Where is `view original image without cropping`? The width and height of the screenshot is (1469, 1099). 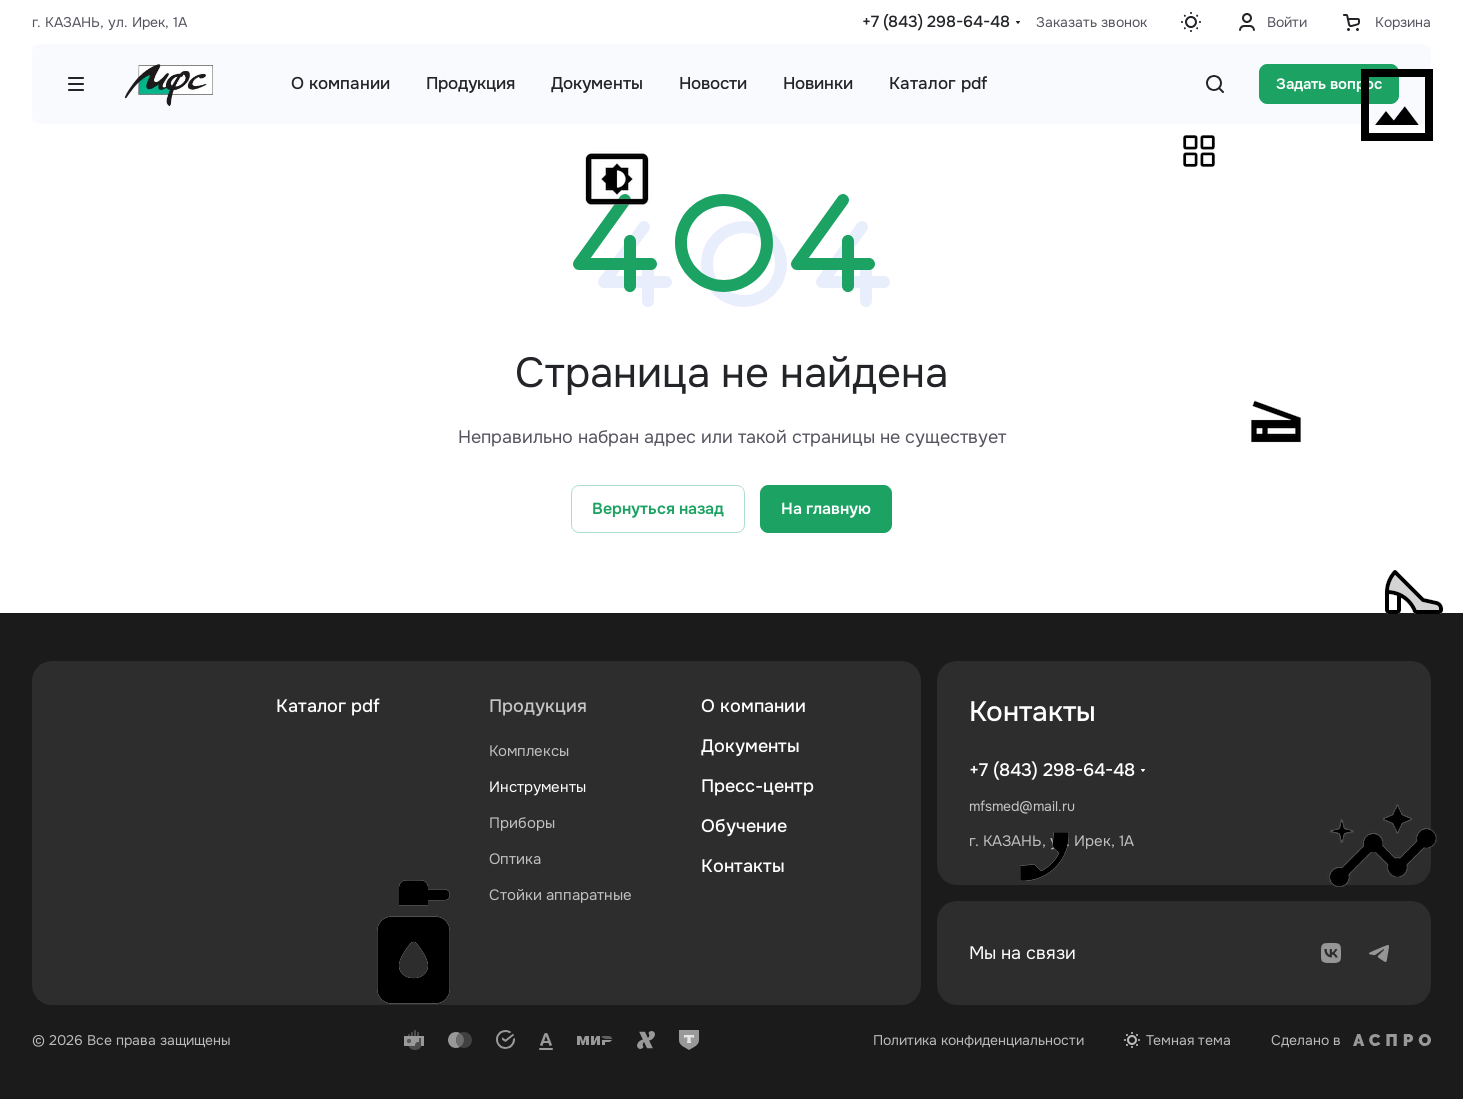
view original image without cropping is located at coordinates (1397, 105).